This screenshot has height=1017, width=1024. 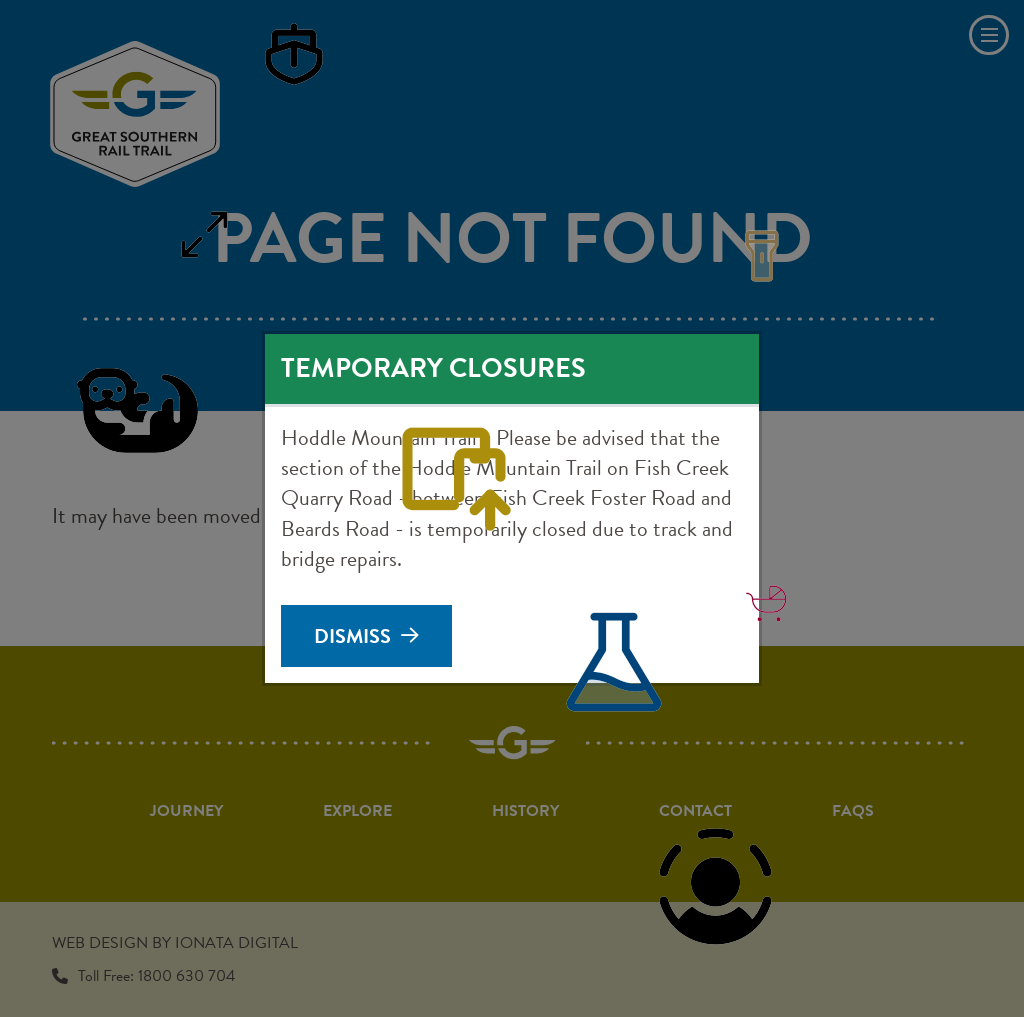 I want to click on incomplete or pending user profile, so click(x=715, y=886).